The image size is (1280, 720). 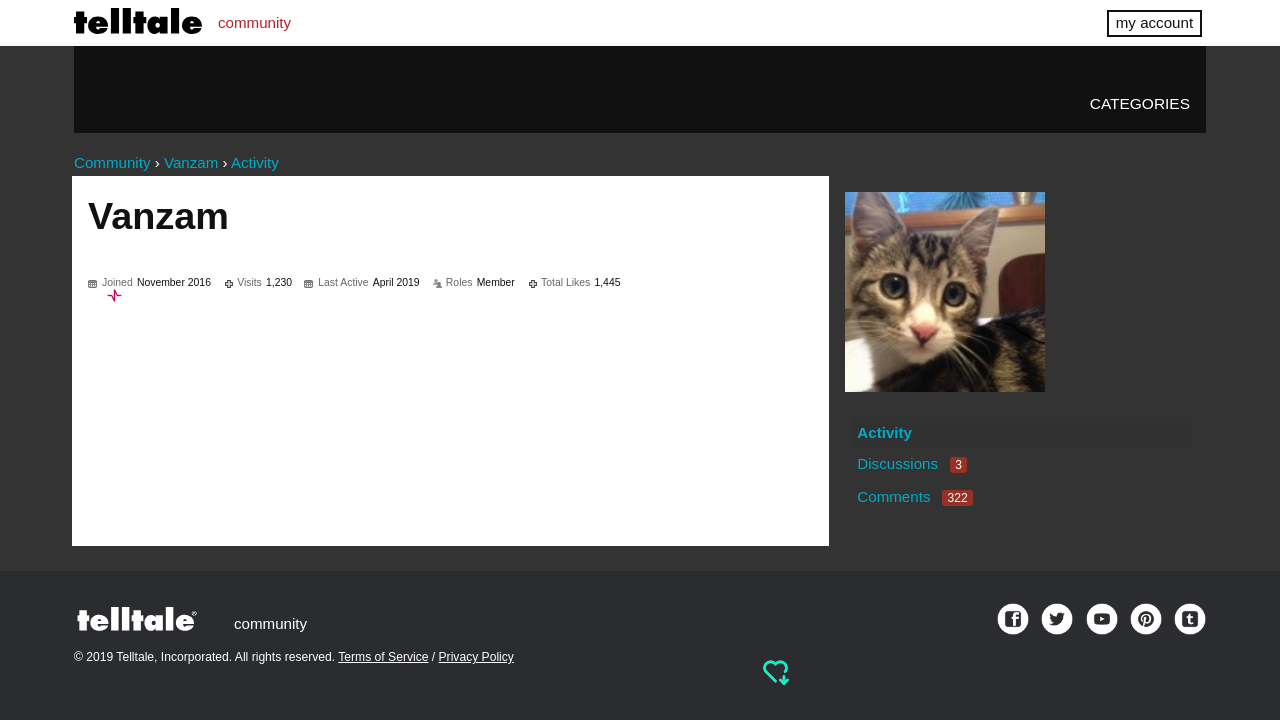 I want to click on adjust sawtooth wave settings in audio editor, so click(x=114, y=295).